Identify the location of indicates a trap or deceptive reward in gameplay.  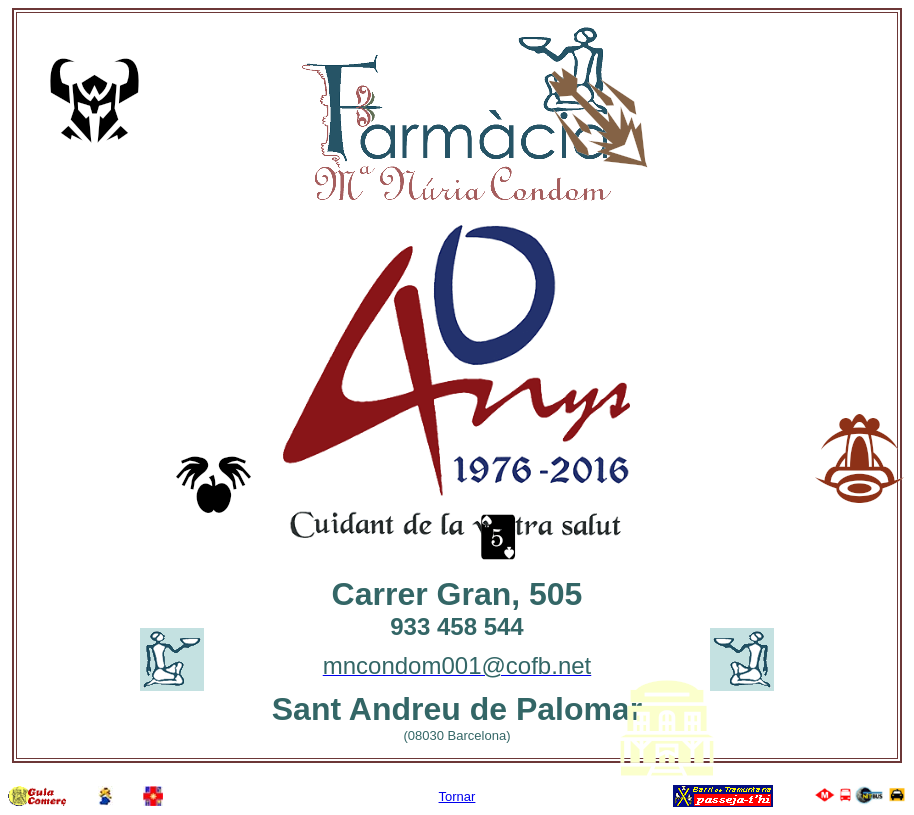
(213, 481).